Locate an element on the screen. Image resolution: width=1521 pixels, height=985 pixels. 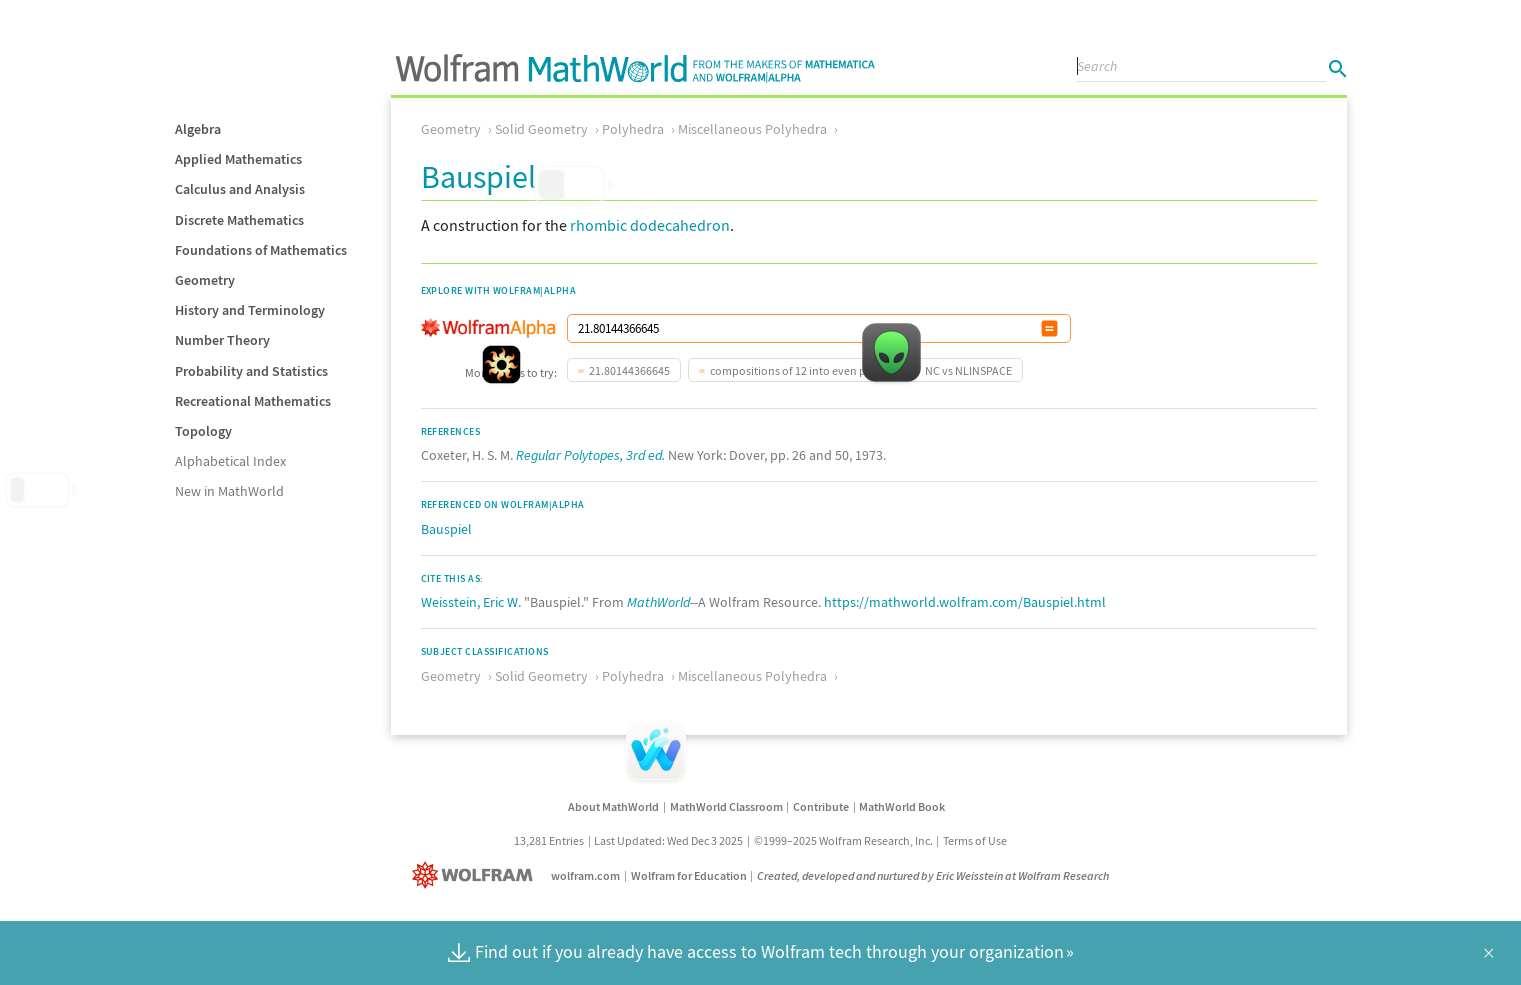
indicates battery level at 40% is located at coordinates (573, 185).